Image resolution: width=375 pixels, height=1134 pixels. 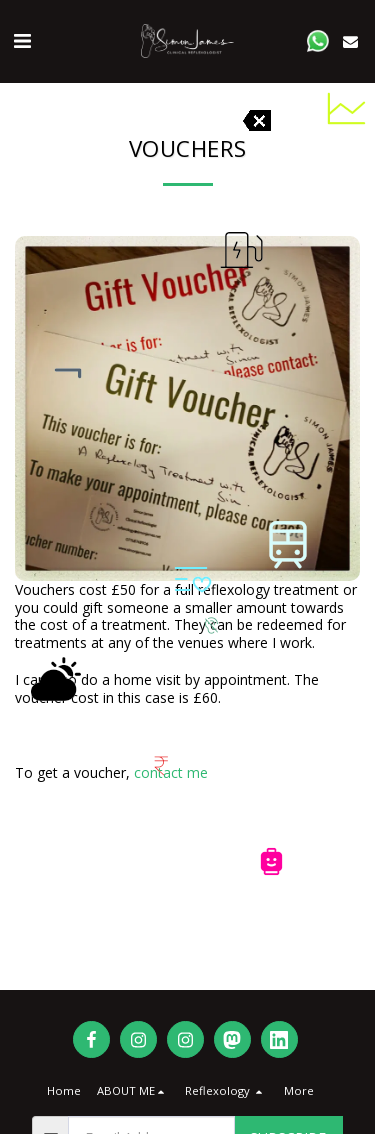 I want to click on view price in Indian rupees, so click(x=160, y=765).